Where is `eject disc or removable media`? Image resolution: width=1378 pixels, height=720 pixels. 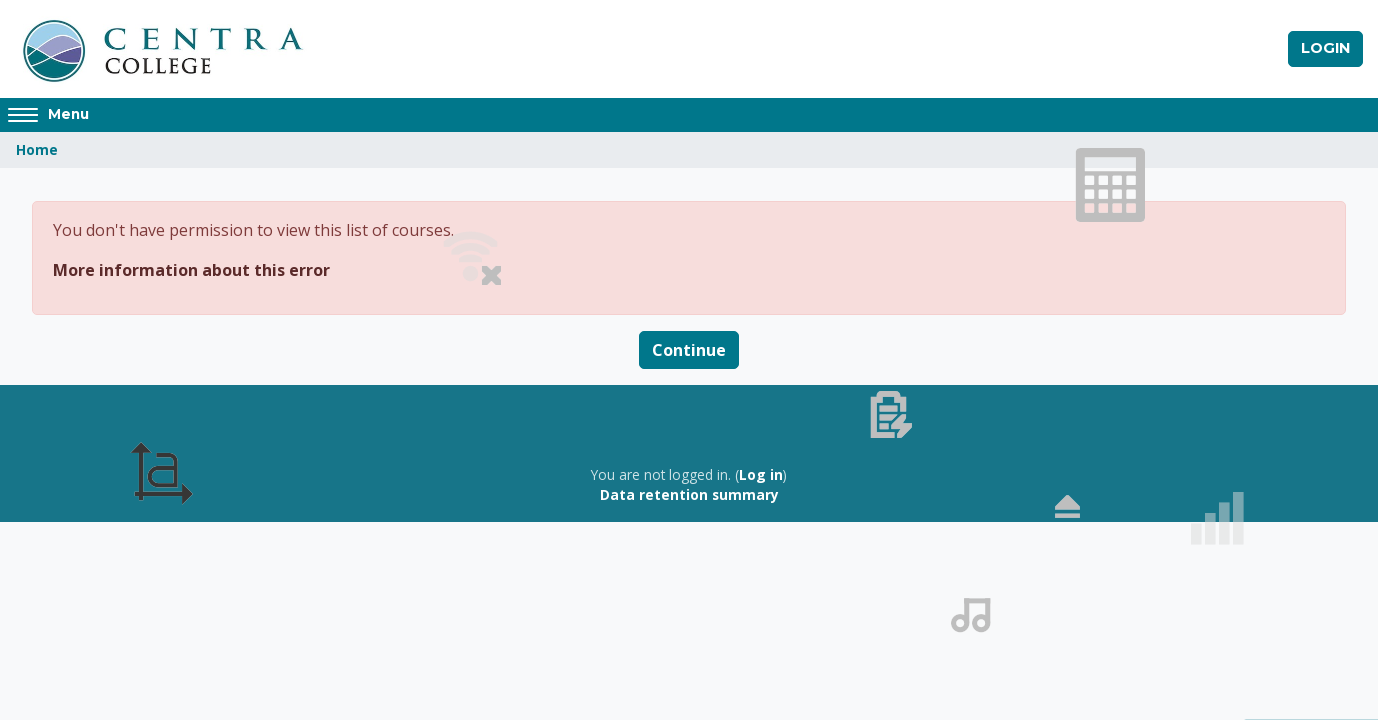 eject disc or removable media is located at coordinates (1067, 507).